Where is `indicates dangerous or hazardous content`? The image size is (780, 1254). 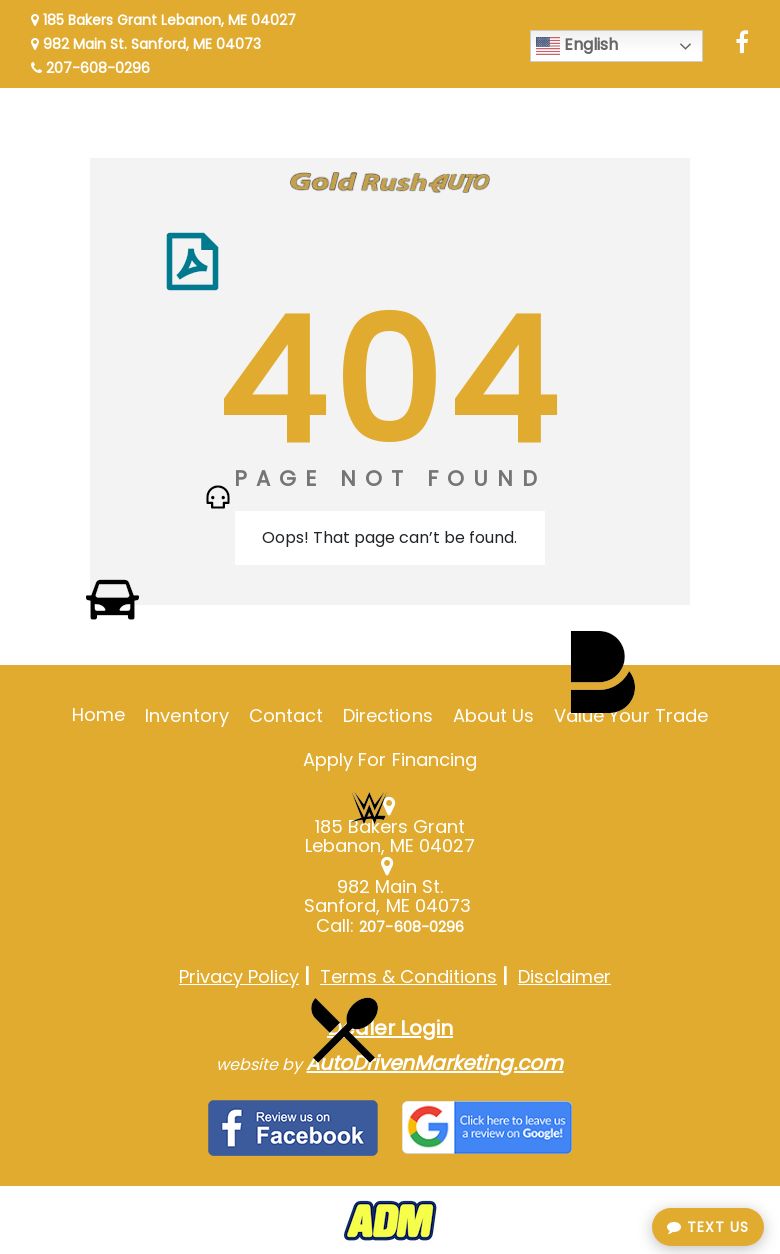 indicates dangerous or hazardous content is located at coordinates (218, 497).